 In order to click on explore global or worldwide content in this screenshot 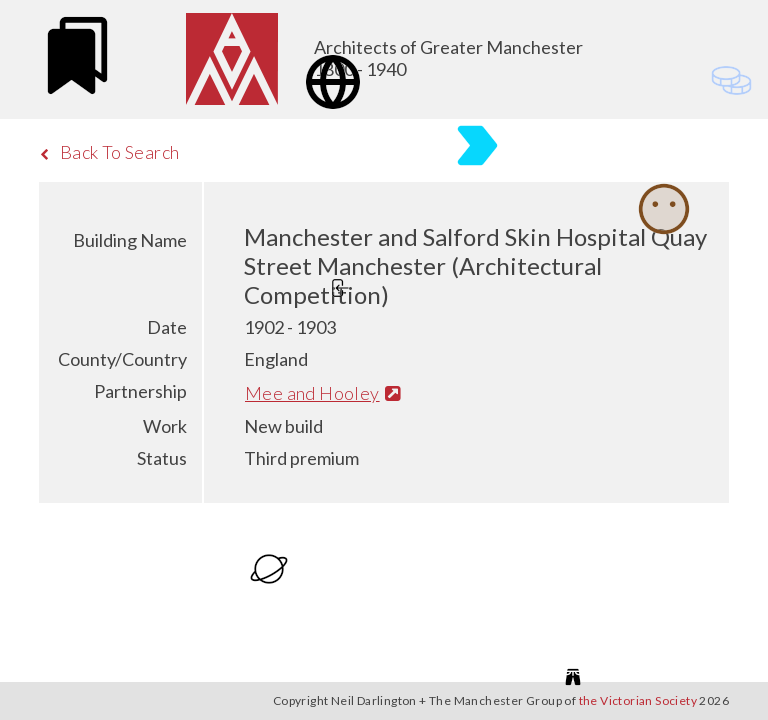, I will do `click(269, 569)`.